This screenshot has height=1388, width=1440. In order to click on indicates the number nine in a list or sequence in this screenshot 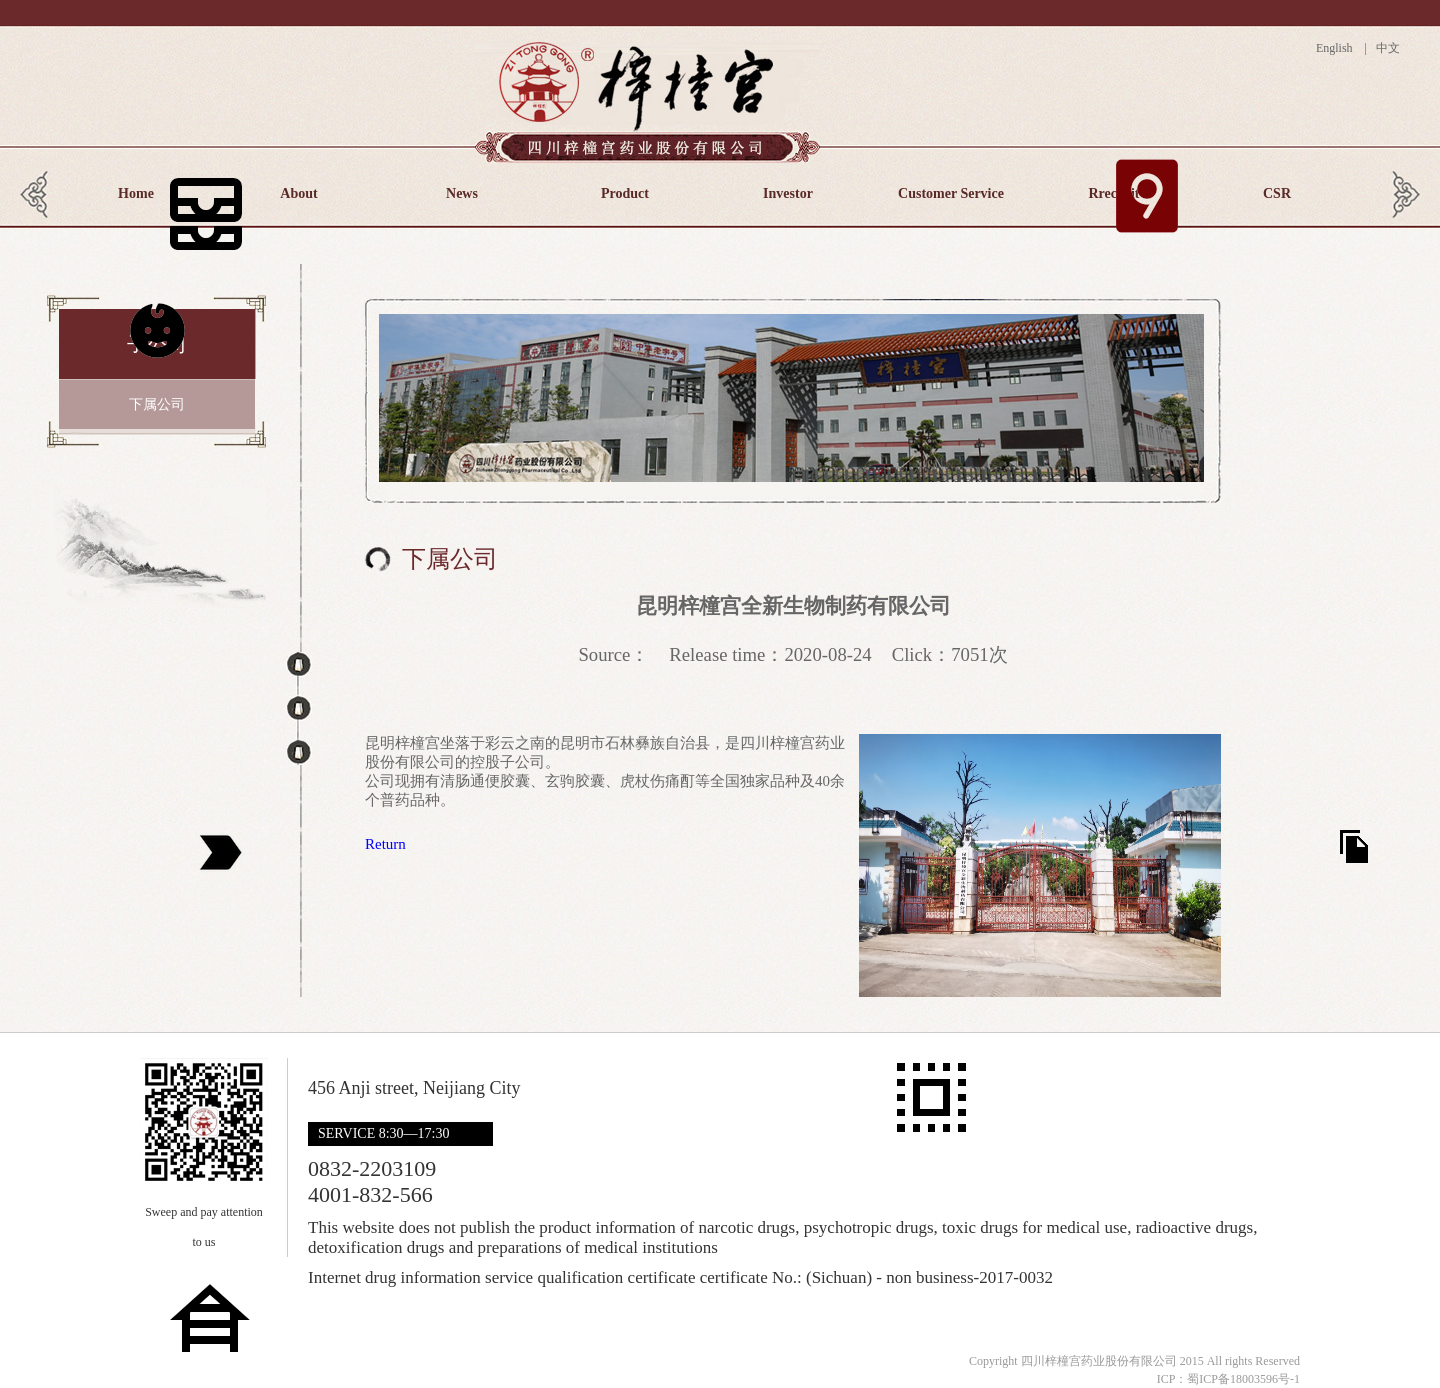, I will do `click(1147, 196)`.